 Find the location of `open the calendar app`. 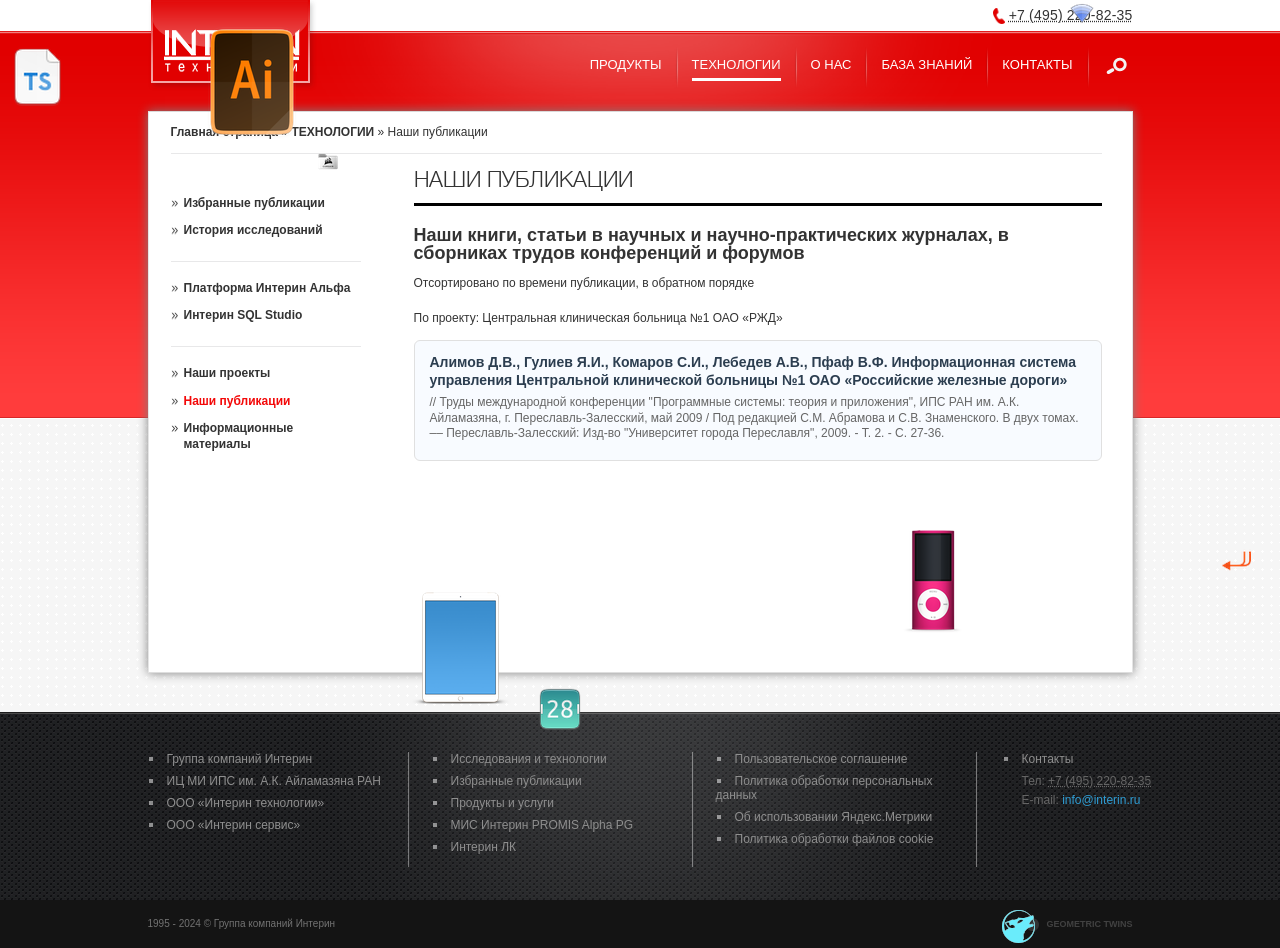

open the calendar app is located at coordinates (560, 709).